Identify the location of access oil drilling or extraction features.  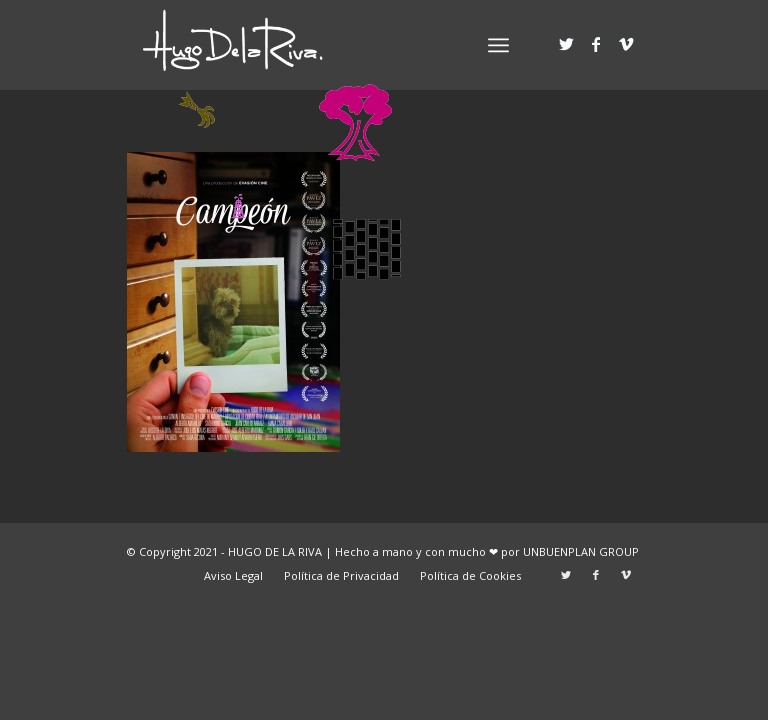
(238, 206).